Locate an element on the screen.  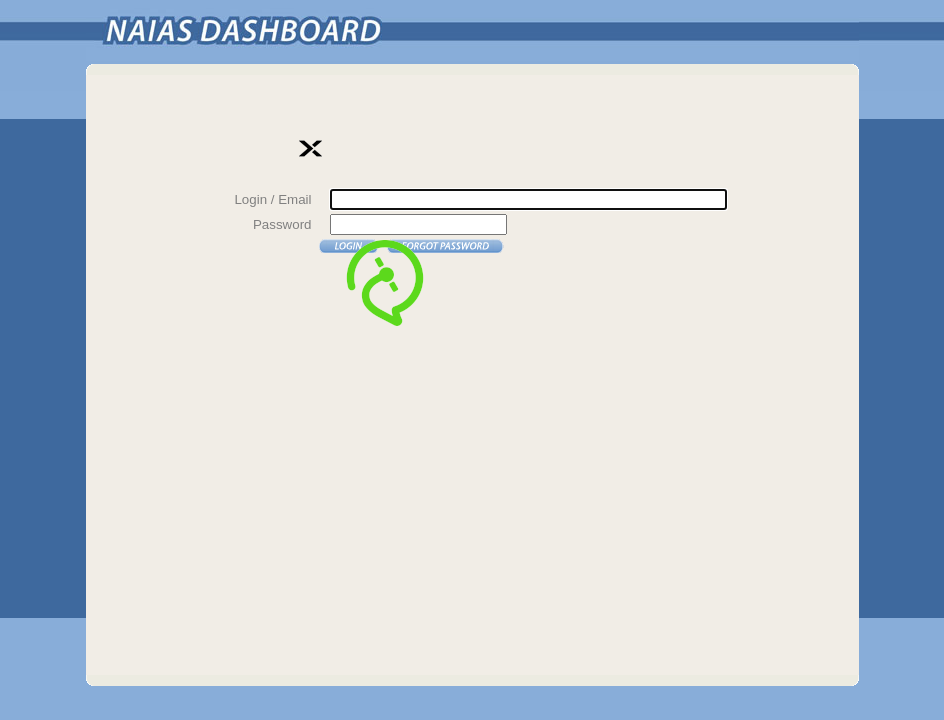
open the Satellite app is located at coordinates (385, 283).